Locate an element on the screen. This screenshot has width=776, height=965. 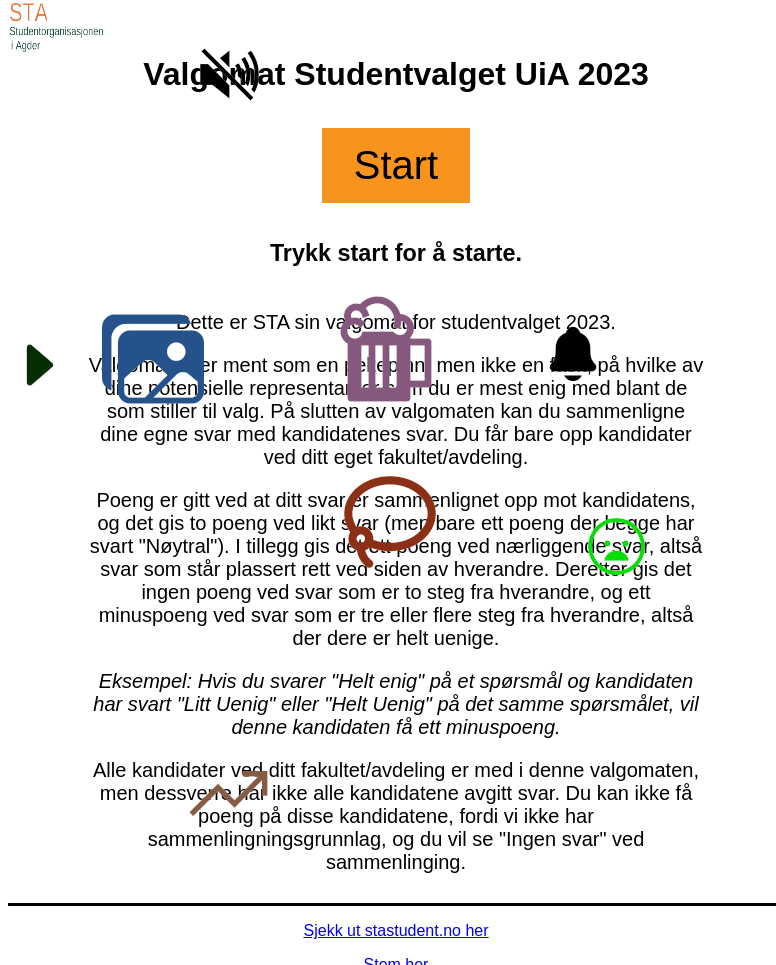
view nearby bars or pubs is located at coordinates (386, 349).